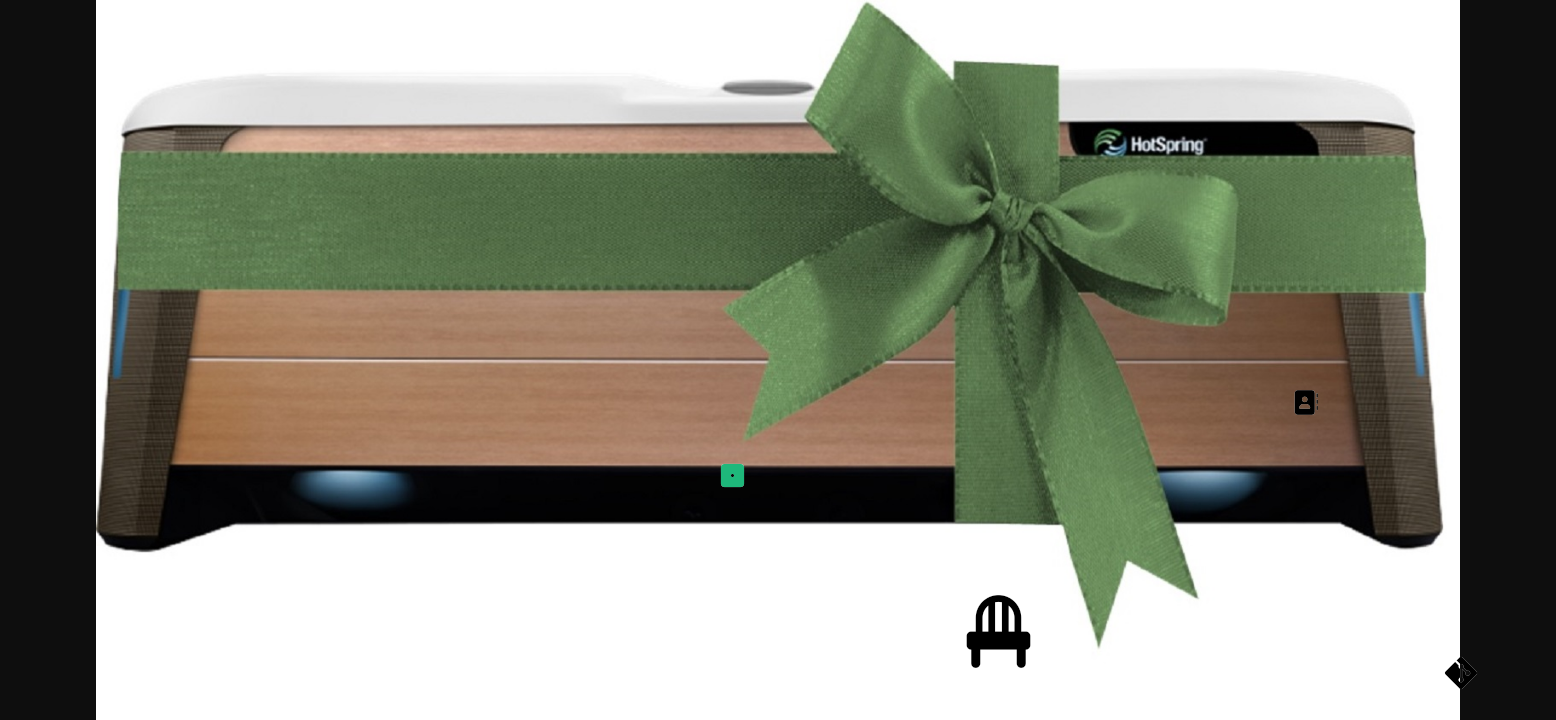  What do you see at coordinates (998, 631) in the screenshot?
I see `select seating furniture option` at bounding box center [998, 631].